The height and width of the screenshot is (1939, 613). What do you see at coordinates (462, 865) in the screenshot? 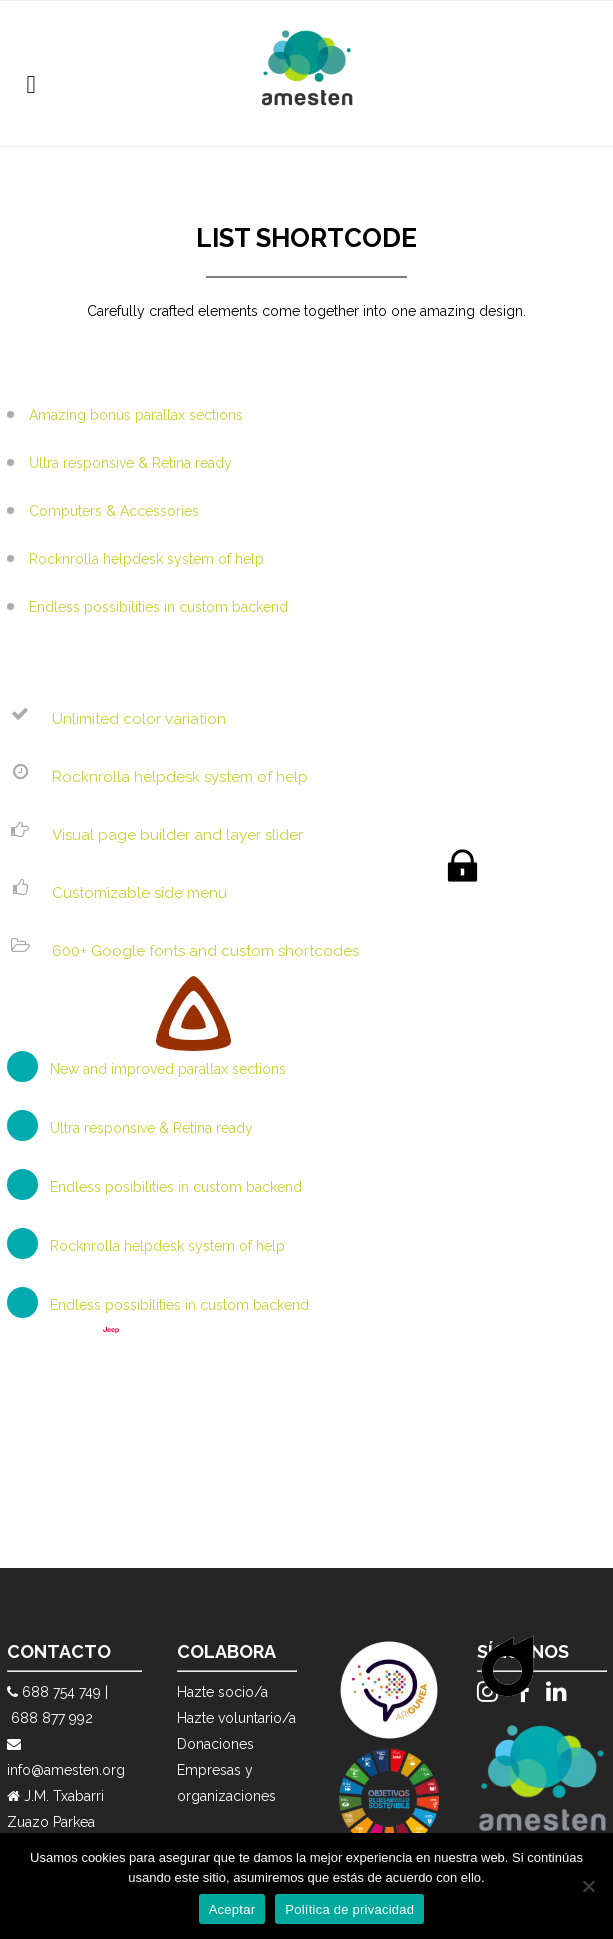
I see `indicates a locked or secured item` at bounding box center [462, 865].